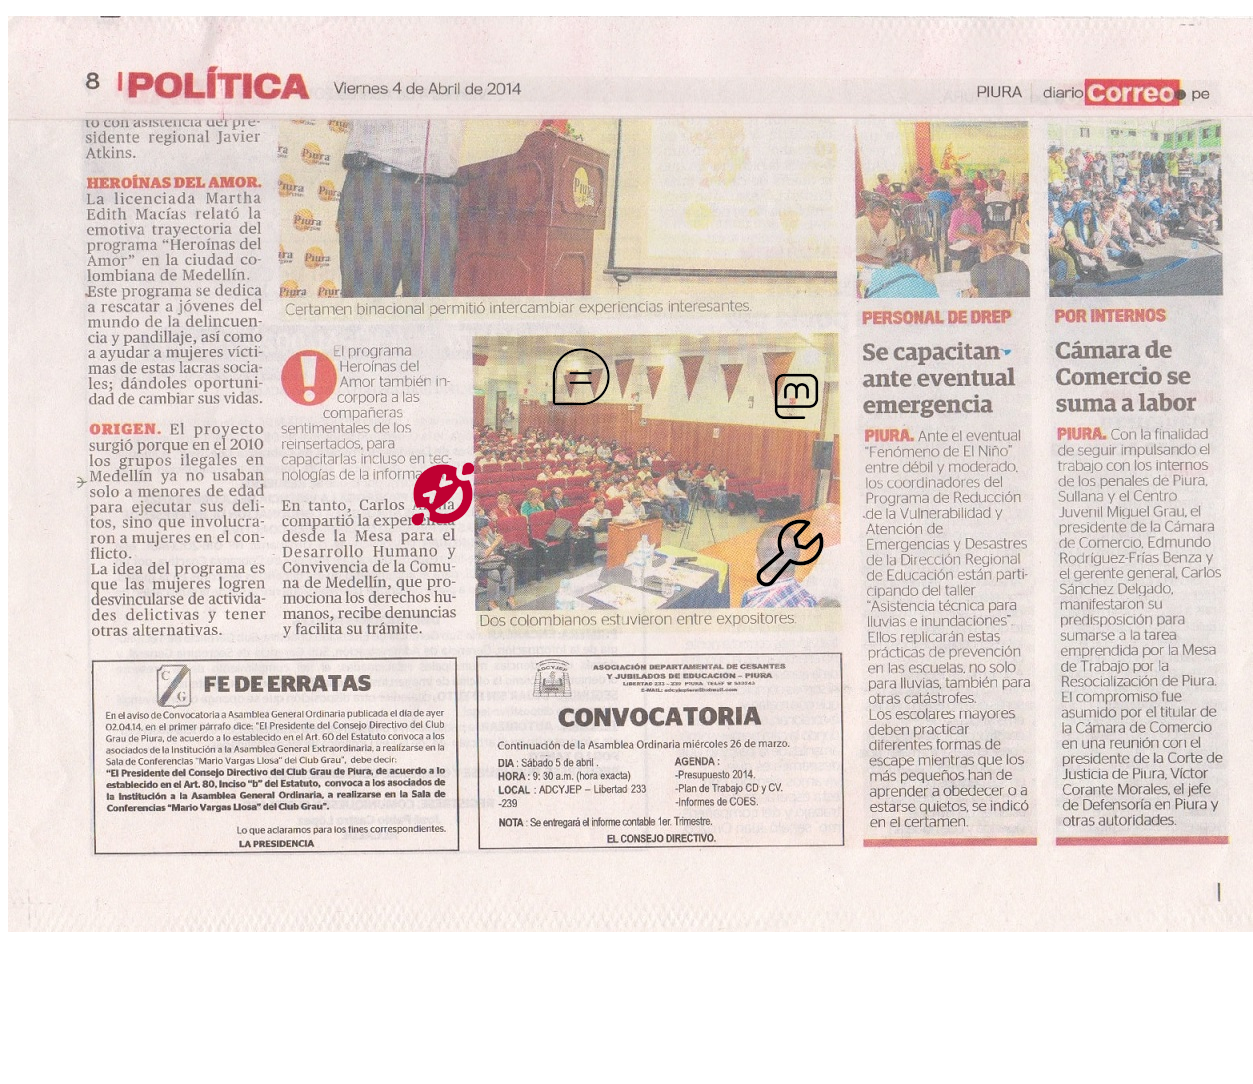  Describe the element at coordinates (580, 378) in the screenshot. I see `open chat or messaging` at that location.